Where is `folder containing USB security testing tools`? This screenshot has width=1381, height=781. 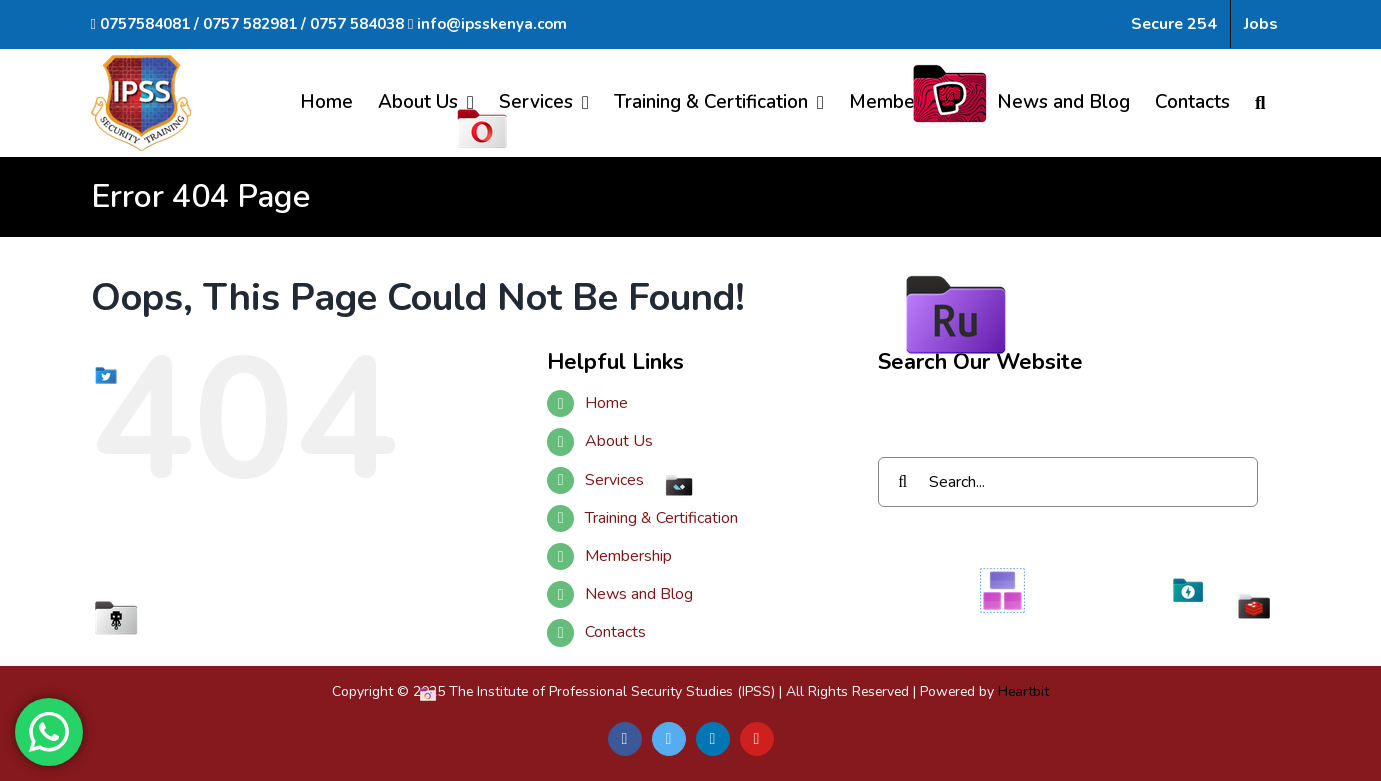
folder containing USB security testing tools is located at coordinates (116, 619).